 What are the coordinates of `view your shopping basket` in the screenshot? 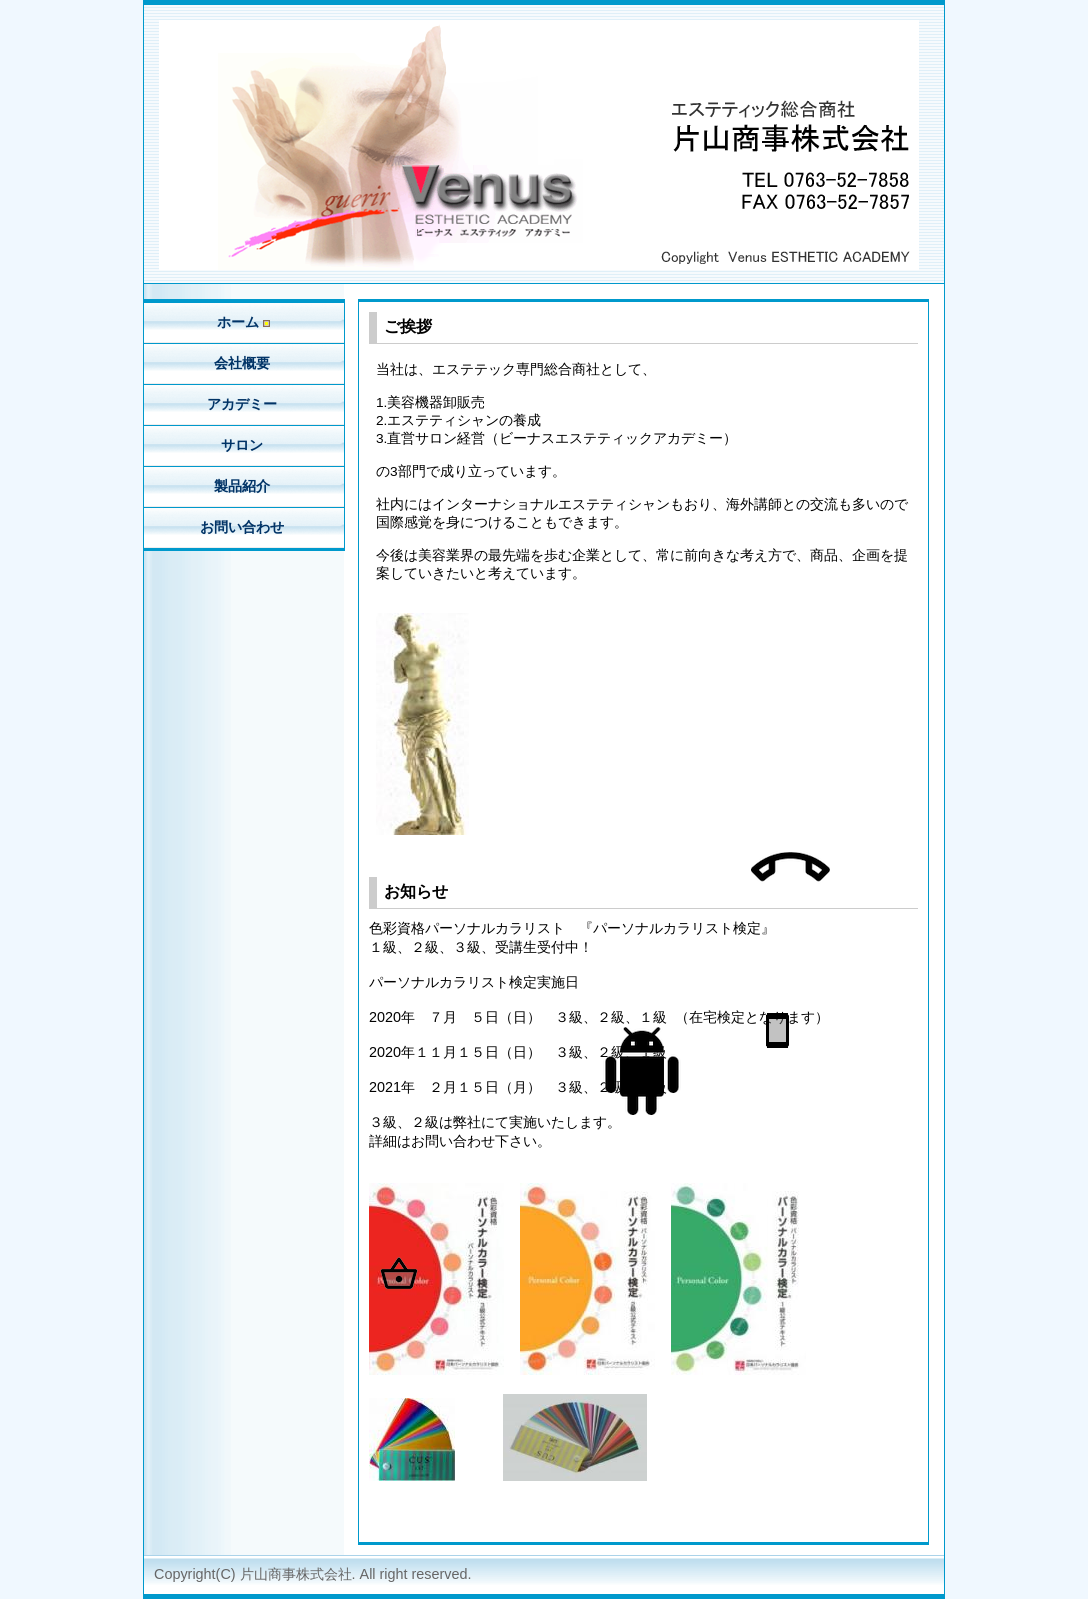 It's located at (399, 1274).